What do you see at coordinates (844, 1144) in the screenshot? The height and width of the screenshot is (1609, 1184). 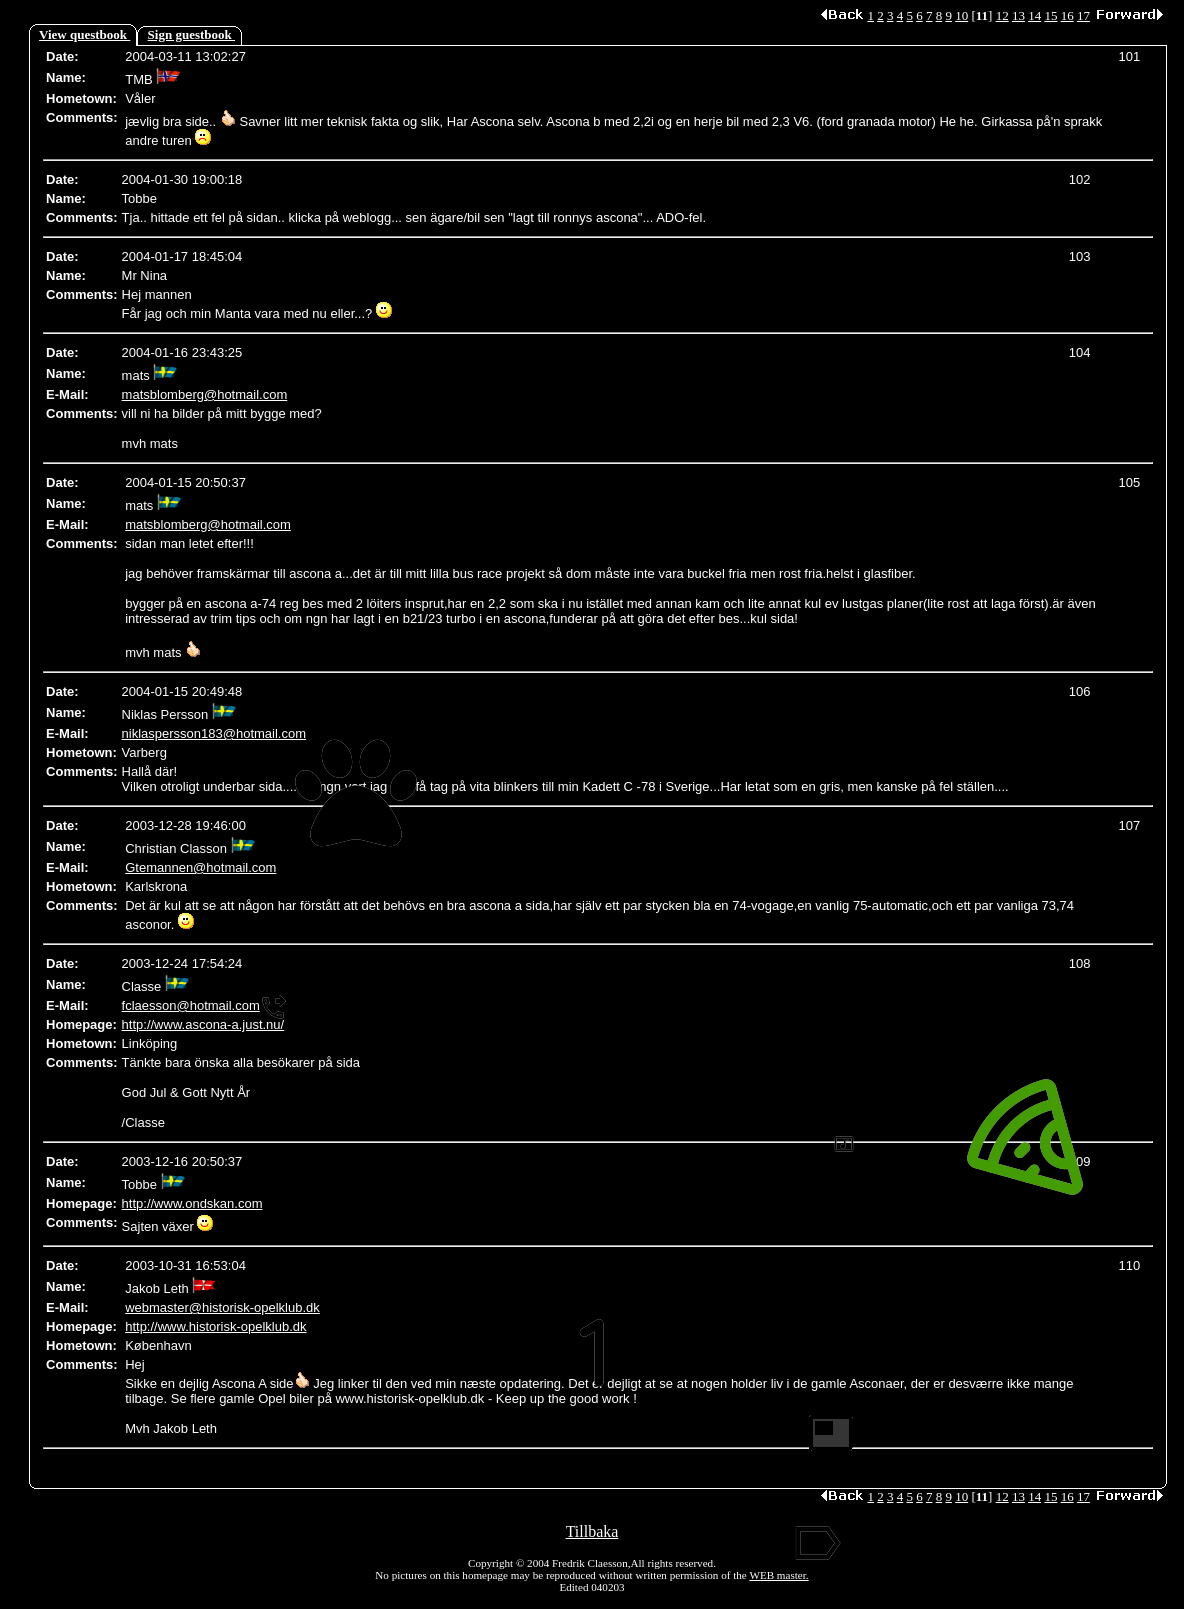 I see `play or browse music videos` at bounding box center [844, 1144].